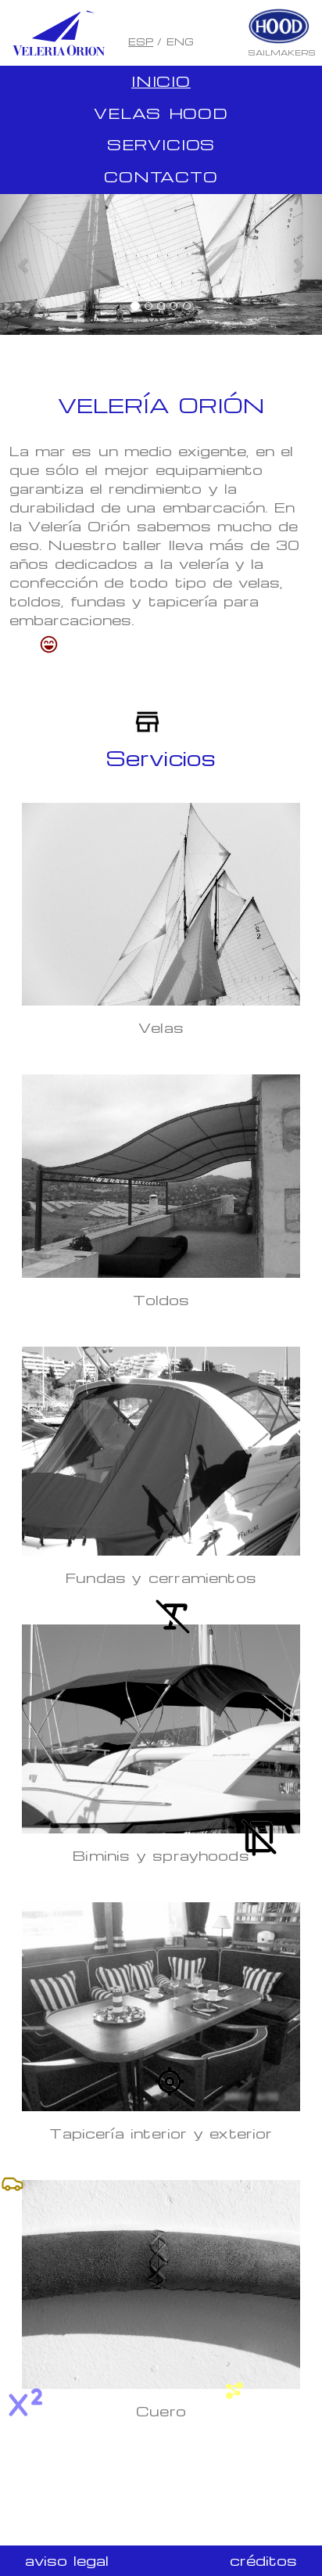 The width and height of the screenshot is (322, 2576). What do you see at coordinates (173, 1617) in the screenshot?
I see `clear text formatting` at bounding box center [173, 1617].